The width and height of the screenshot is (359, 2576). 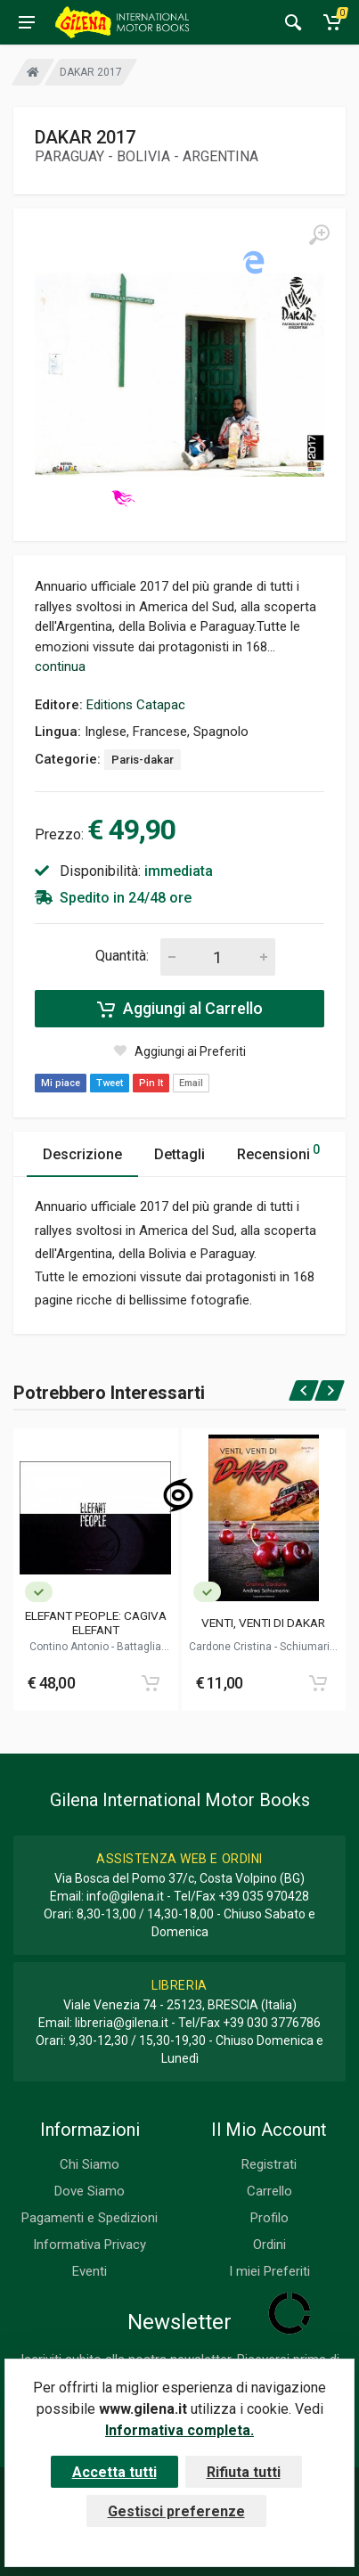 What do you see at coordinates (290, 2313) in the screenshot?
I see `view data breakdown or analytics` at bounding box center [290, 2313].